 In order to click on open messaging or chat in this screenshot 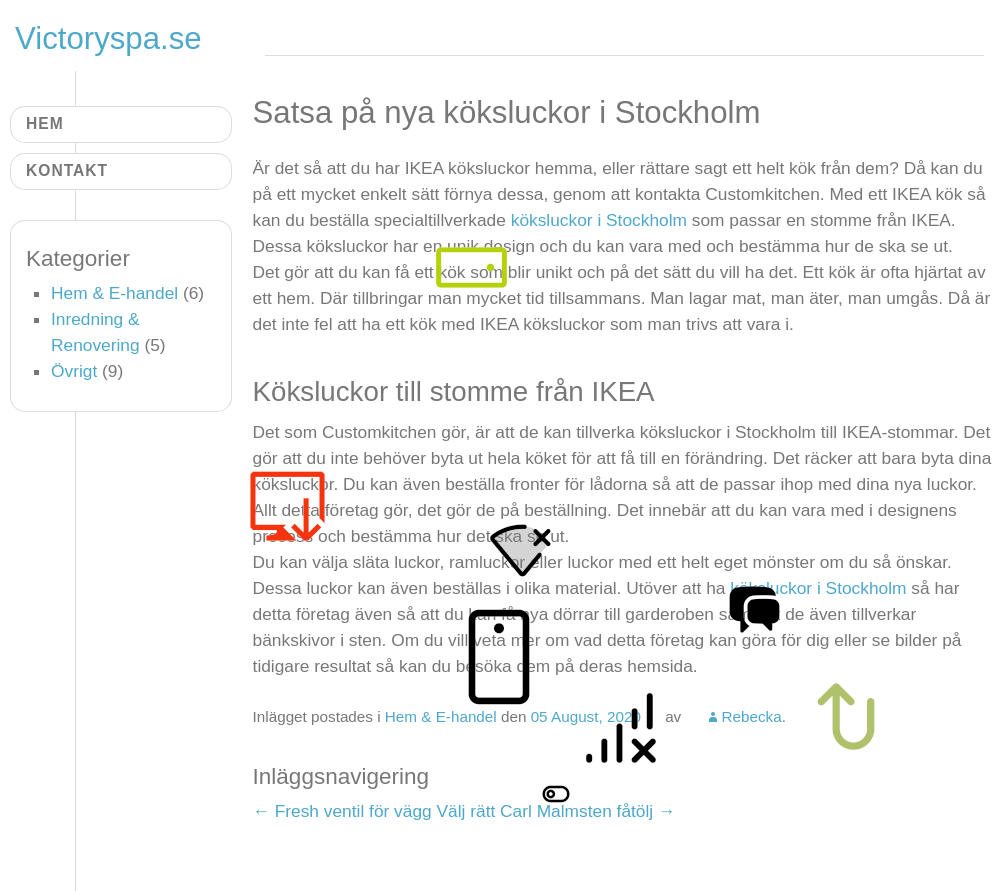, I will do `click(754, 609)`.